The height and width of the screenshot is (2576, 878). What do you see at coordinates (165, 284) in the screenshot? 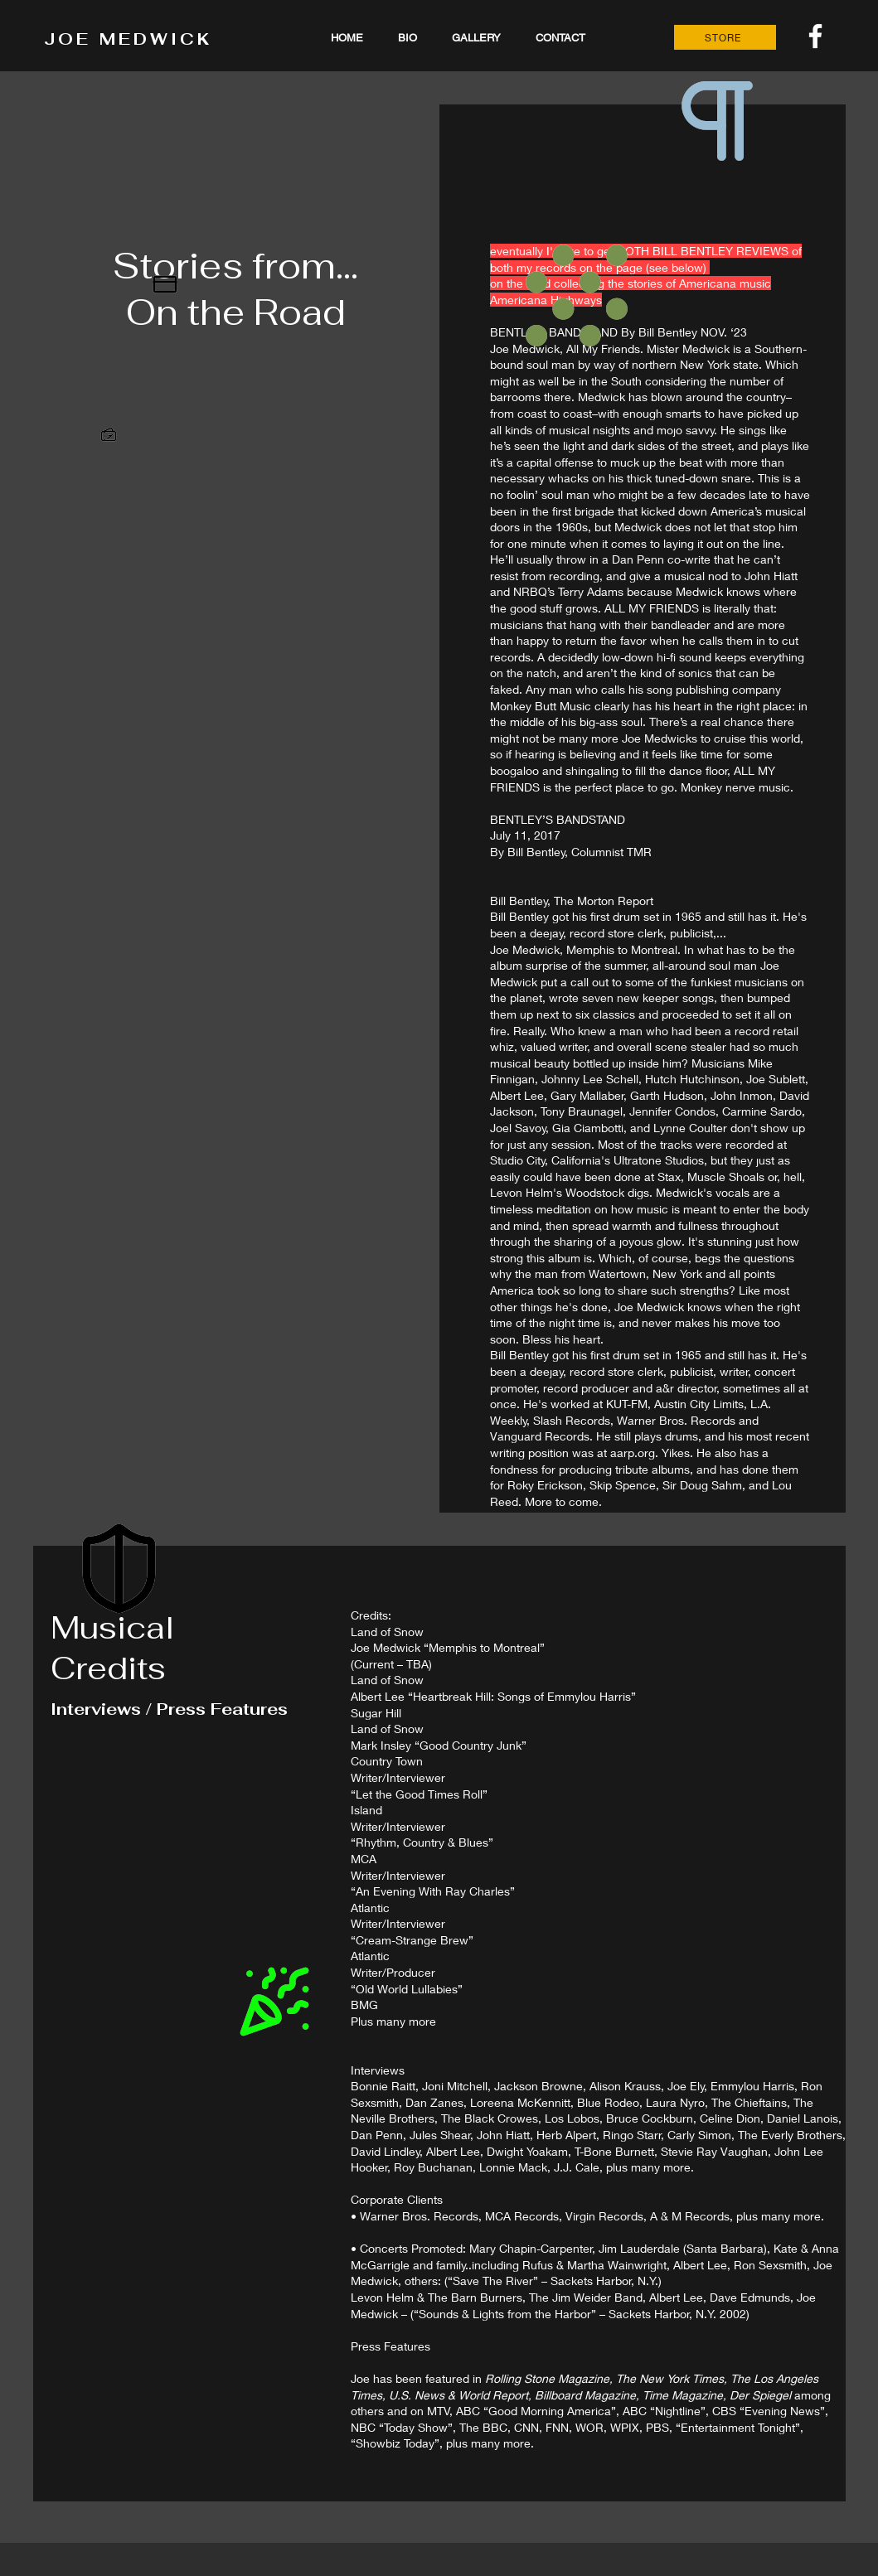
I see `manage payment methods` at bounding box center [165, 284].